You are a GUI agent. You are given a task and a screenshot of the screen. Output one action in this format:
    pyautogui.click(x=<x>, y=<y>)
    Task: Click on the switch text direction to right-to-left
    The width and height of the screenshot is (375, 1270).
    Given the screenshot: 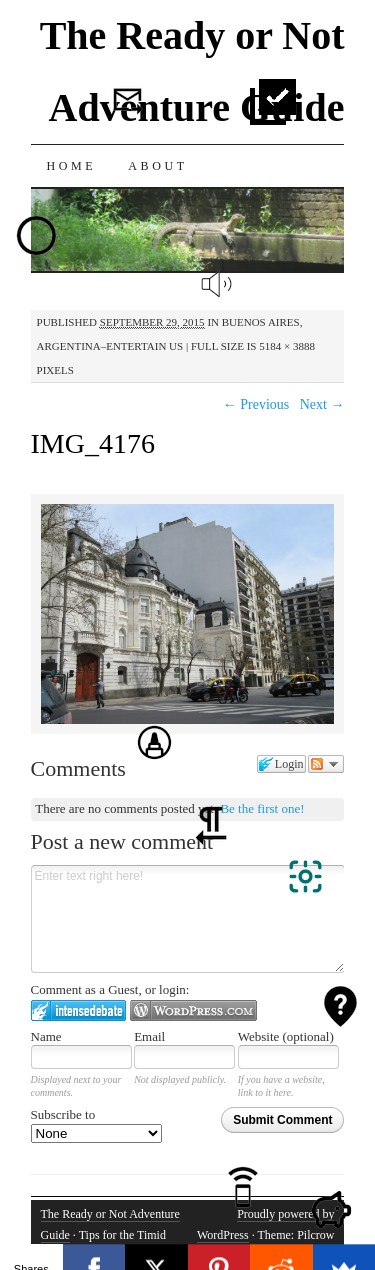 What is the action you would take?
    pyautogui.click(x=211, y=826)
    